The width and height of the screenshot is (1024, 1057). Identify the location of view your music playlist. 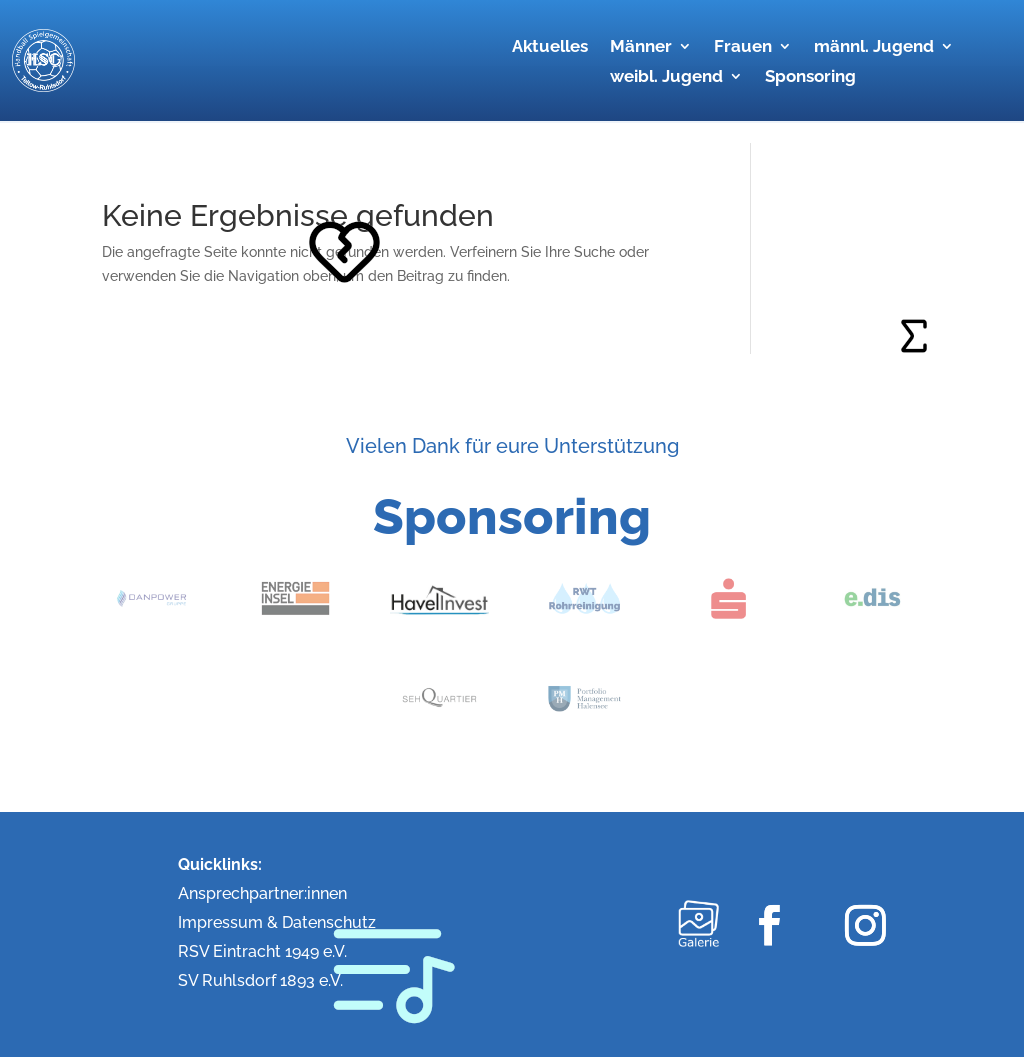
(387, 969).